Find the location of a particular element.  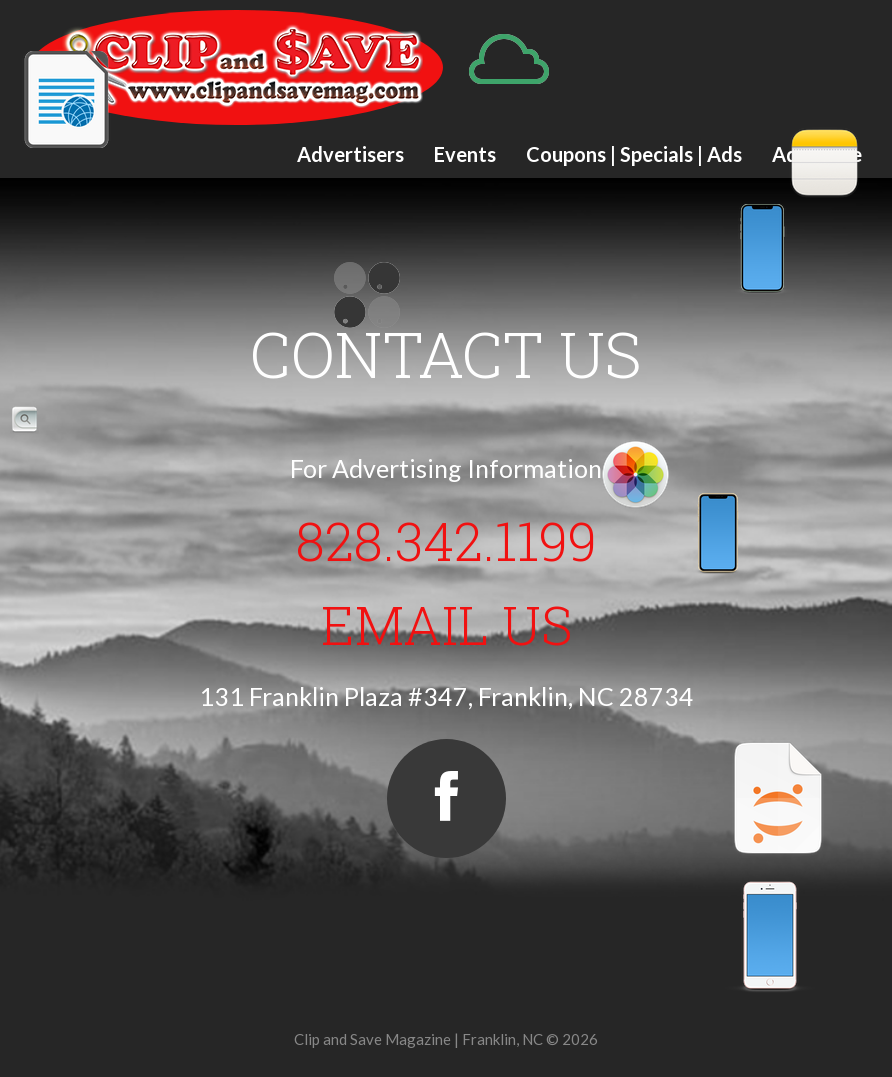

access cloud storage or sync settings is located at coordinates (509, 59).